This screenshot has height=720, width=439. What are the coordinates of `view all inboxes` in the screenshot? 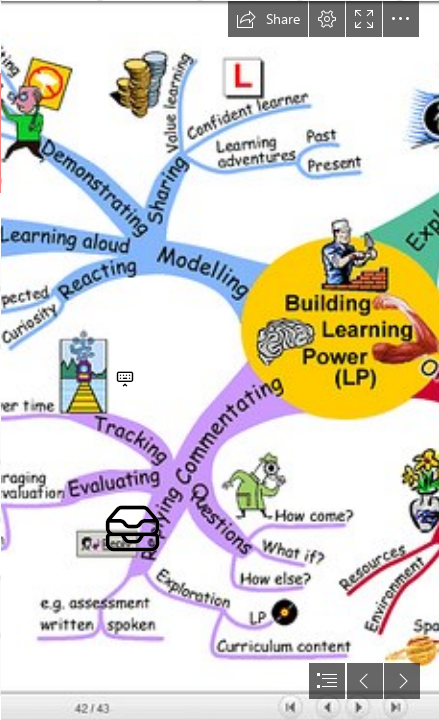 It's located at (132, 528).